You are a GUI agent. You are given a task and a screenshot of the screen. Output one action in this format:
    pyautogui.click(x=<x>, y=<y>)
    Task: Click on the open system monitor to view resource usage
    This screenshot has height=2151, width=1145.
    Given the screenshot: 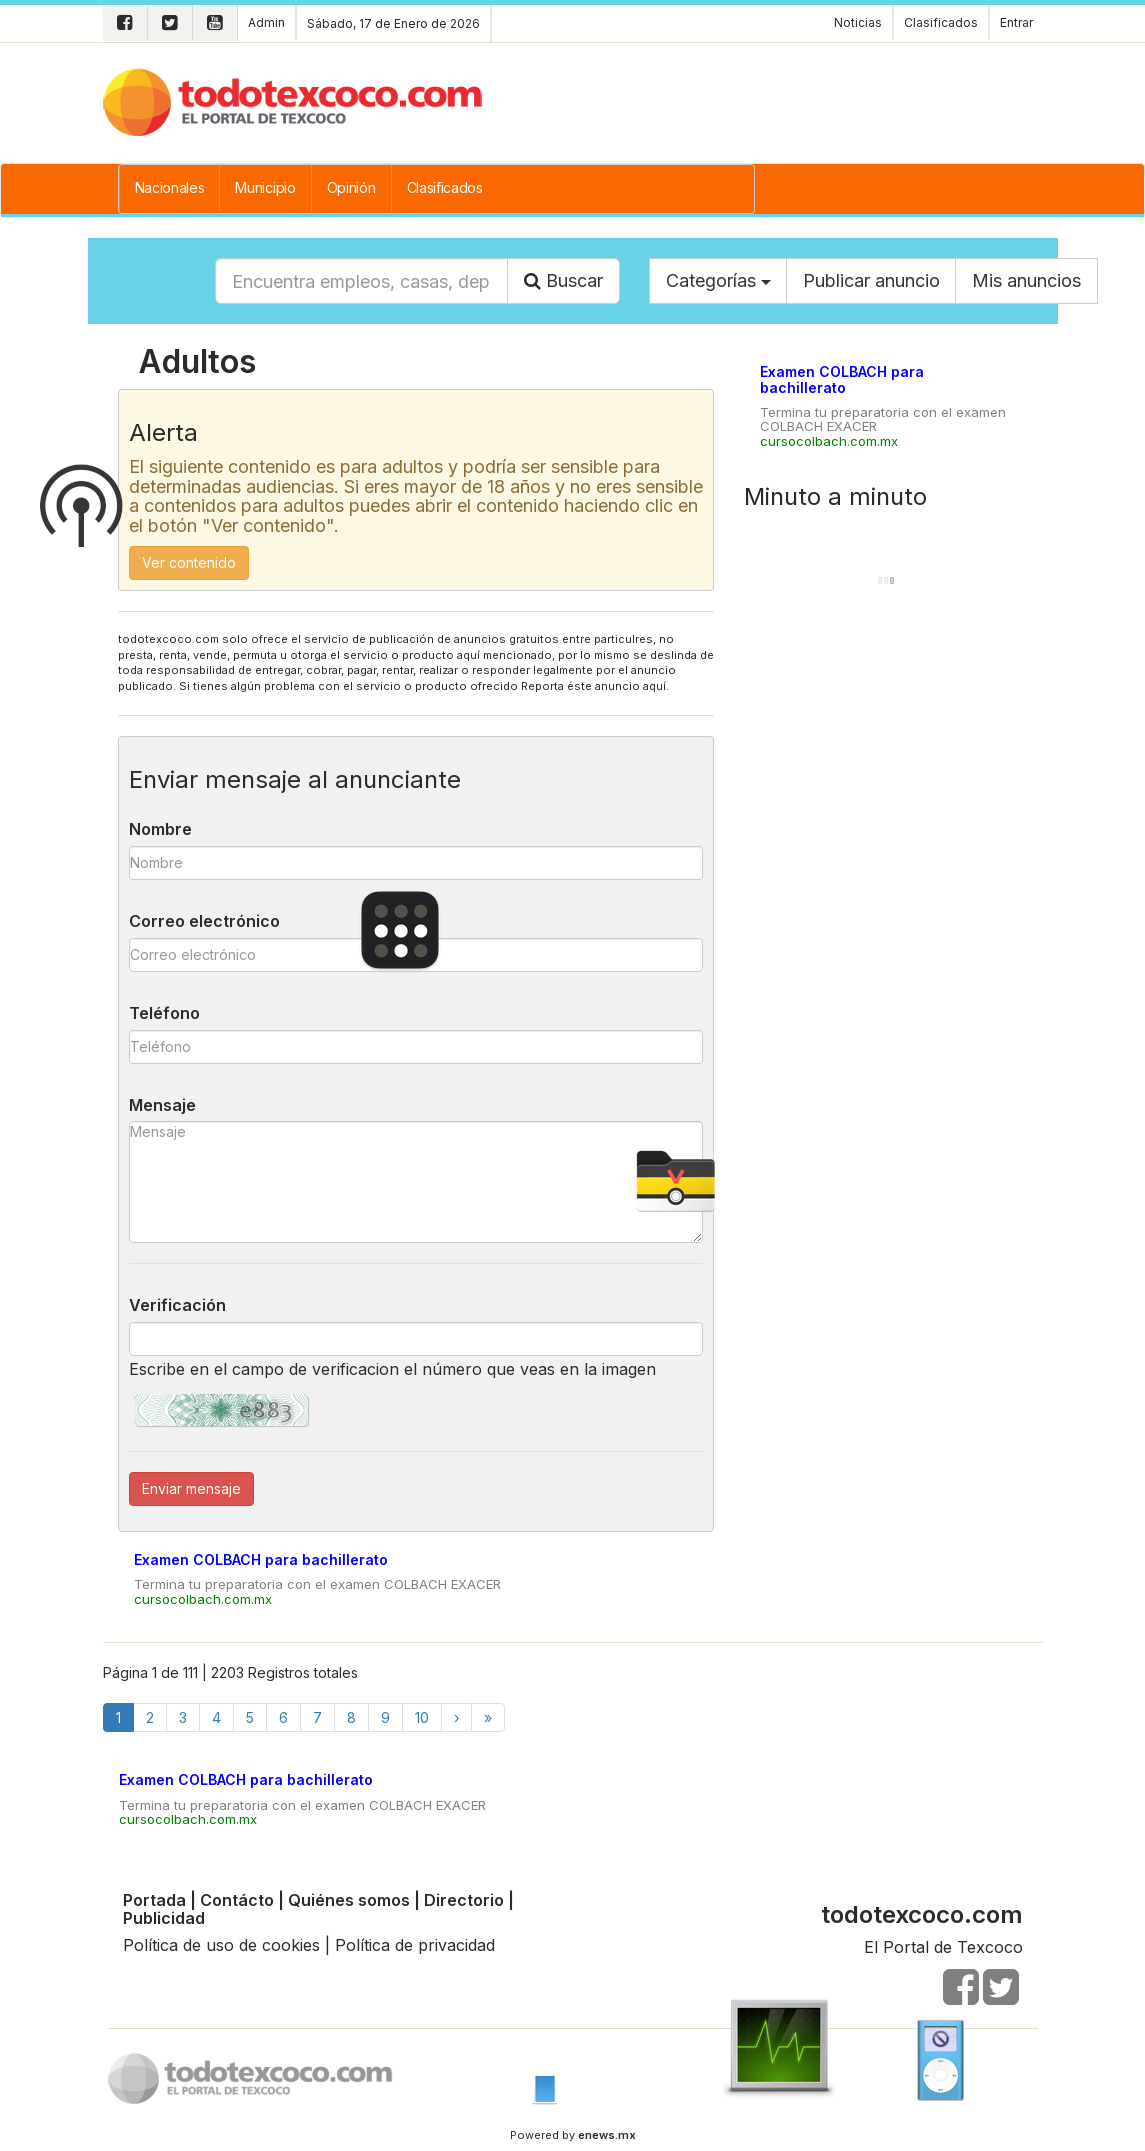 What is the action you would take?
    pyautogui.click(x=779, y=2043)
    